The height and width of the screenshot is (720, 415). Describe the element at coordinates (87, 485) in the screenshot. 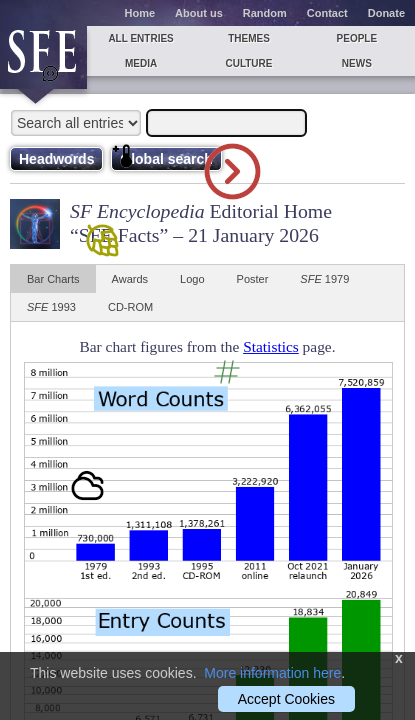

I see `indicates cloudy weather conditions` at that location.